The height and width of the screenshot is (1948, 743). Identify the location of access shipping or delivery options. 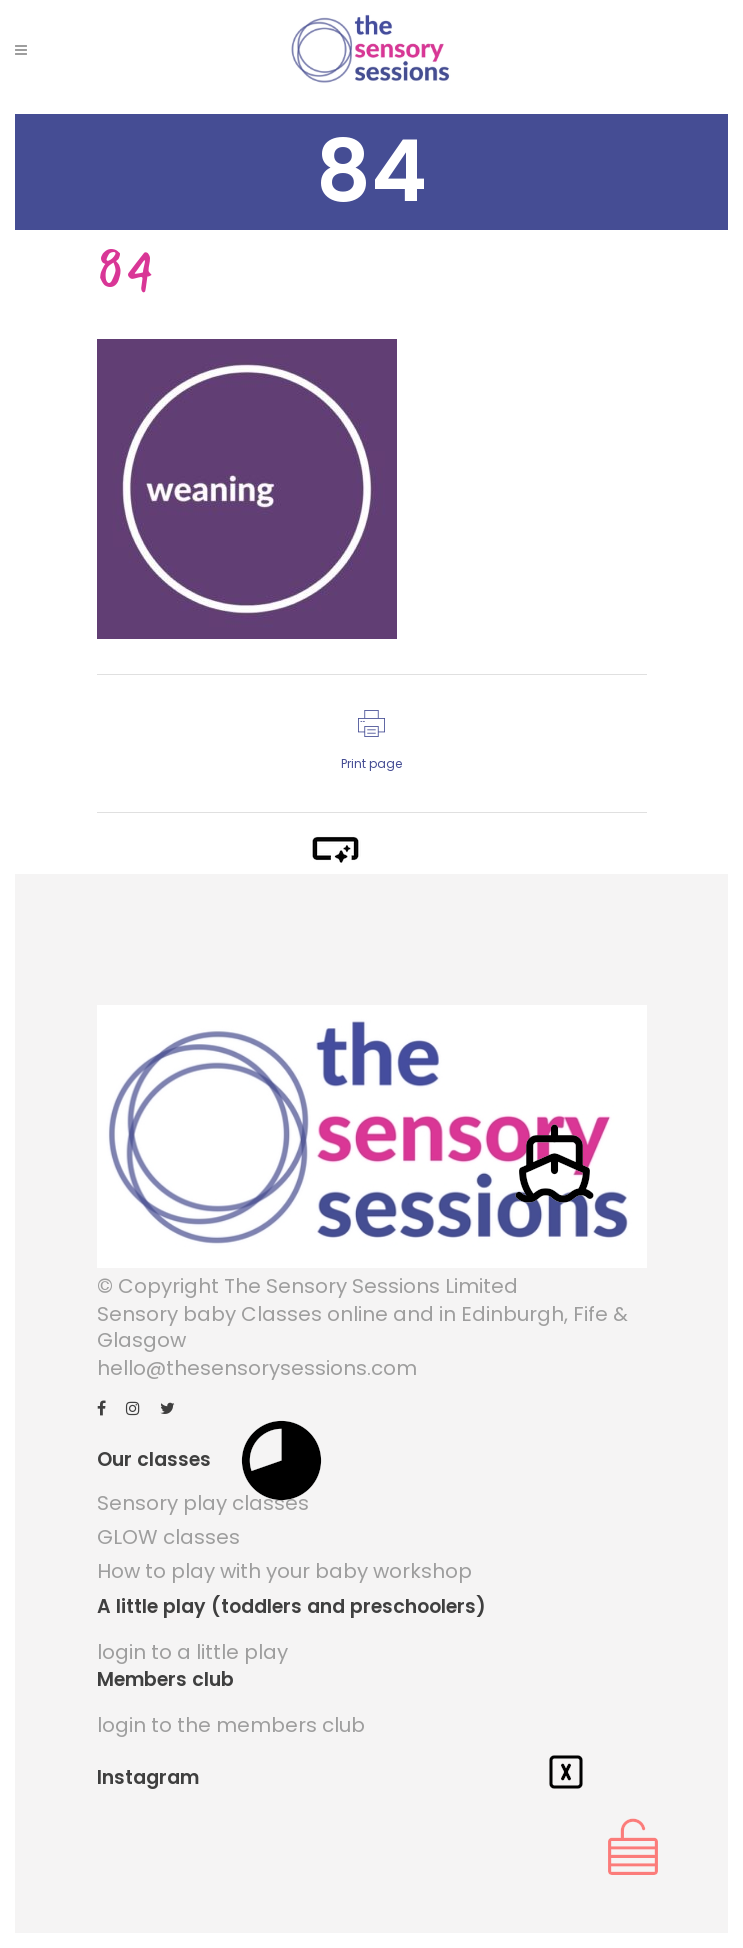
(554, 1163).